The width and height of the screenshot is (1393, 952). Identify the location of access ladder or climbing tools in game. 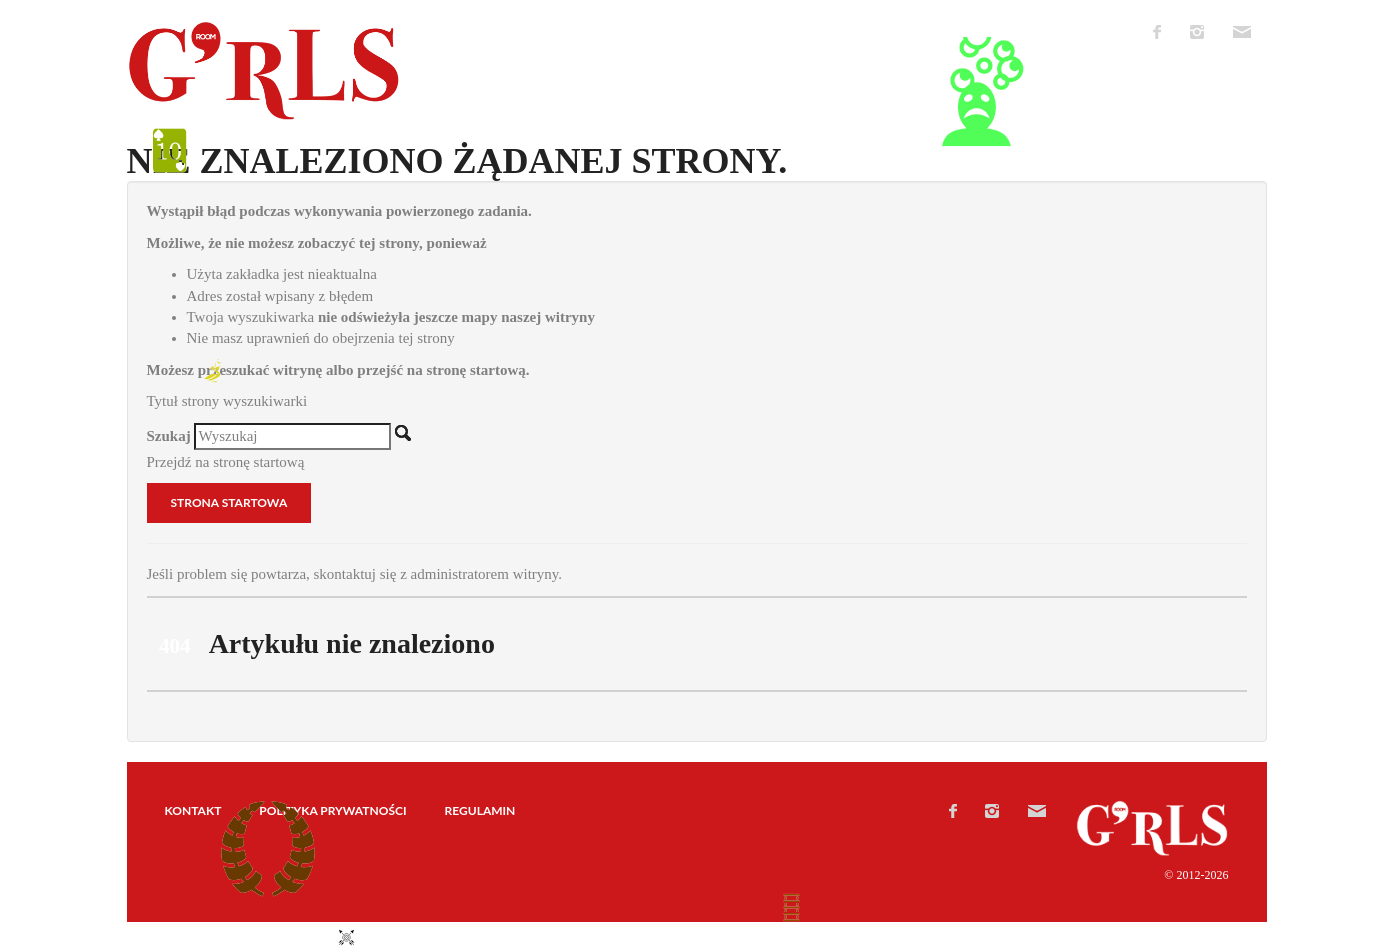
(791, 907).